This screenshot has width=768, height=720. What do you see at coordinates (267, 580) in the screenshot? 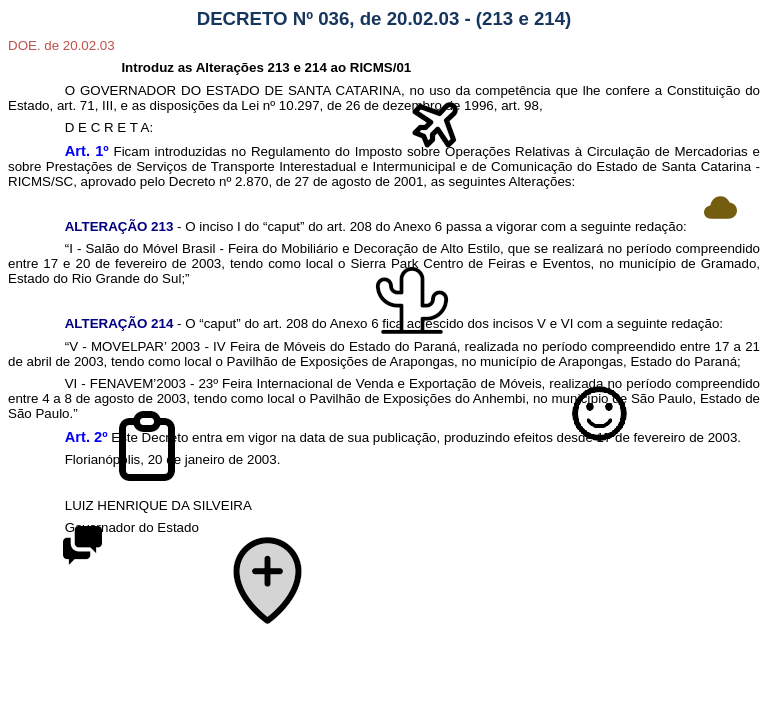
I see `add a new location pin` at bounding box center [267, 580].